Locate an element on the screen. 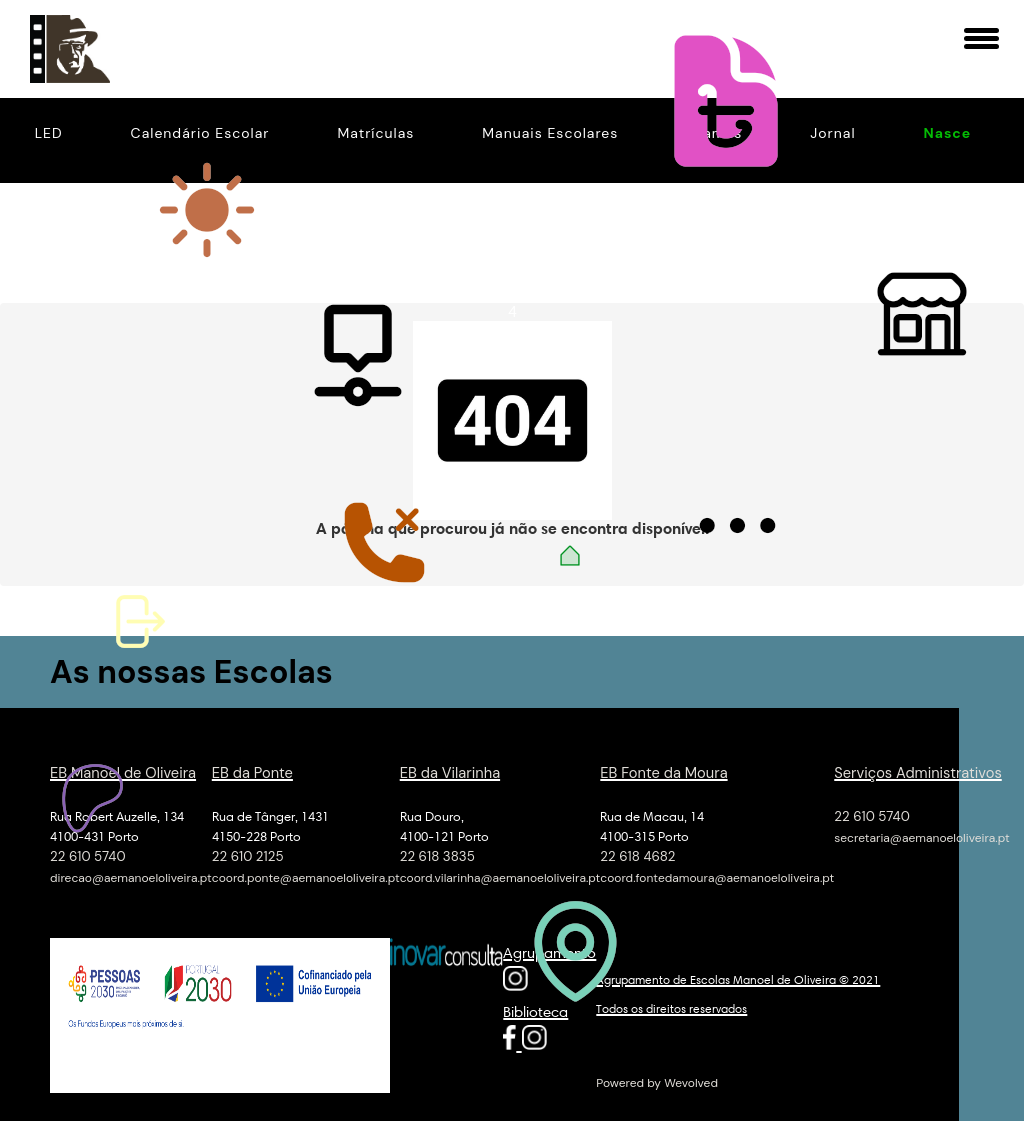 The image size is (1024, 1121). view or set a location on the map is located at coordinates (575, 949).